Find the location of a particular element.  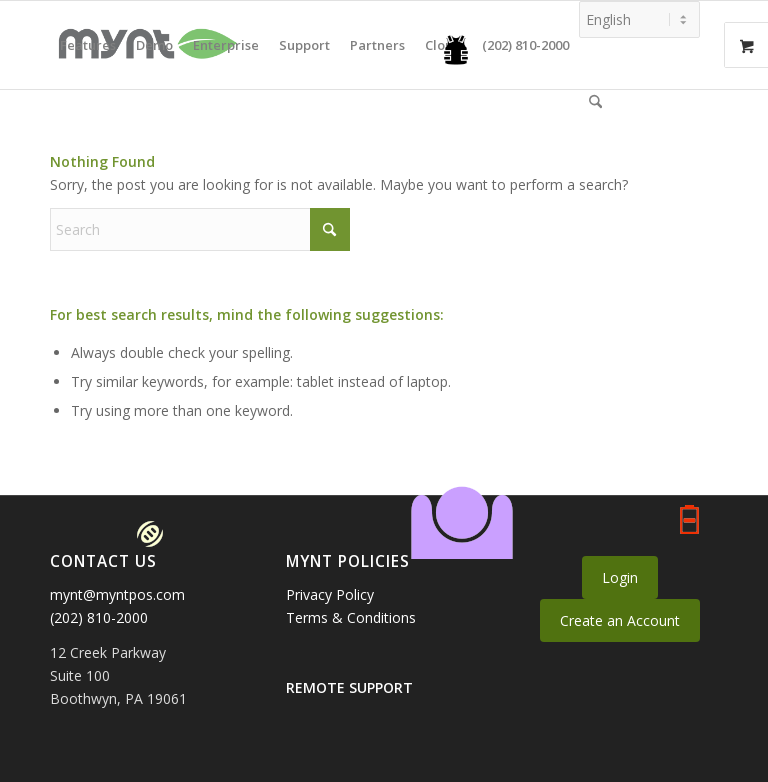

reduce battery usage or power consumption is located at coordinates (689, 519).